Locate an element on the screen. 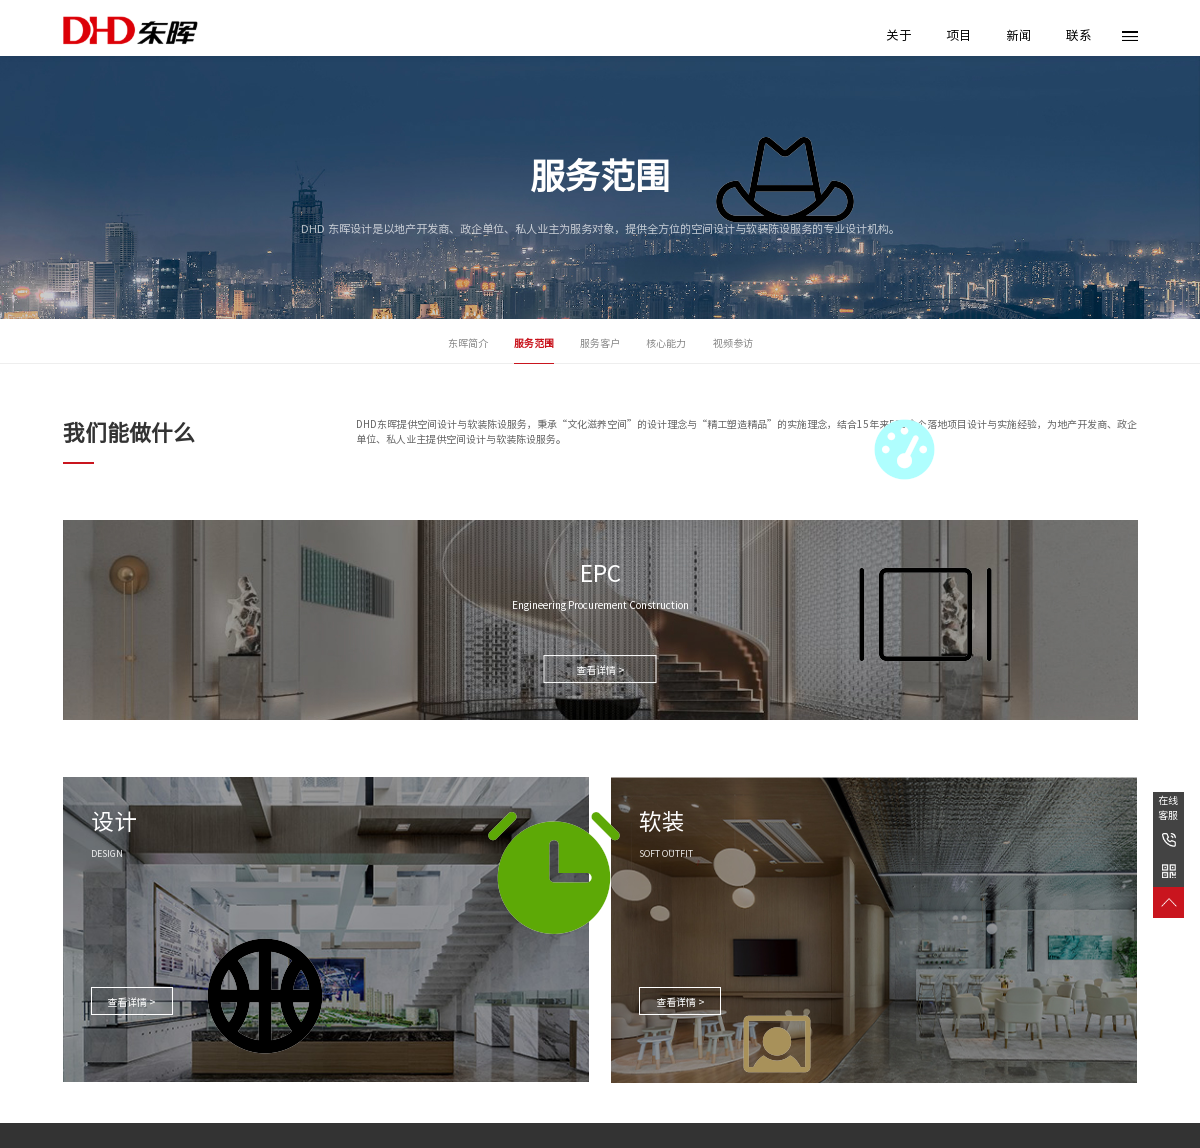  start a slideshow presentation is located at coordinates (925, 614).